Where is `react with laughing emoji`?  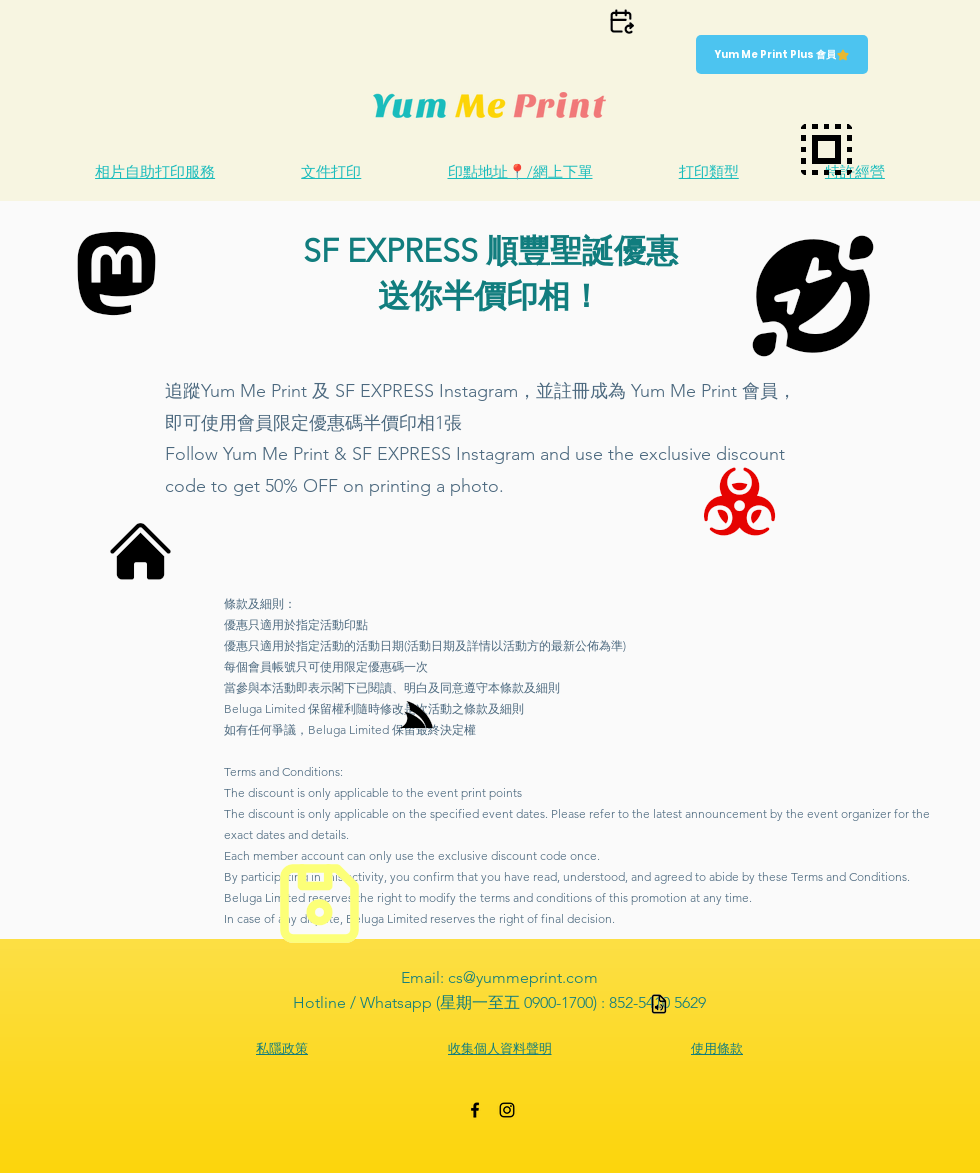 react with laughing emoji is located at coordinates (813, 296).